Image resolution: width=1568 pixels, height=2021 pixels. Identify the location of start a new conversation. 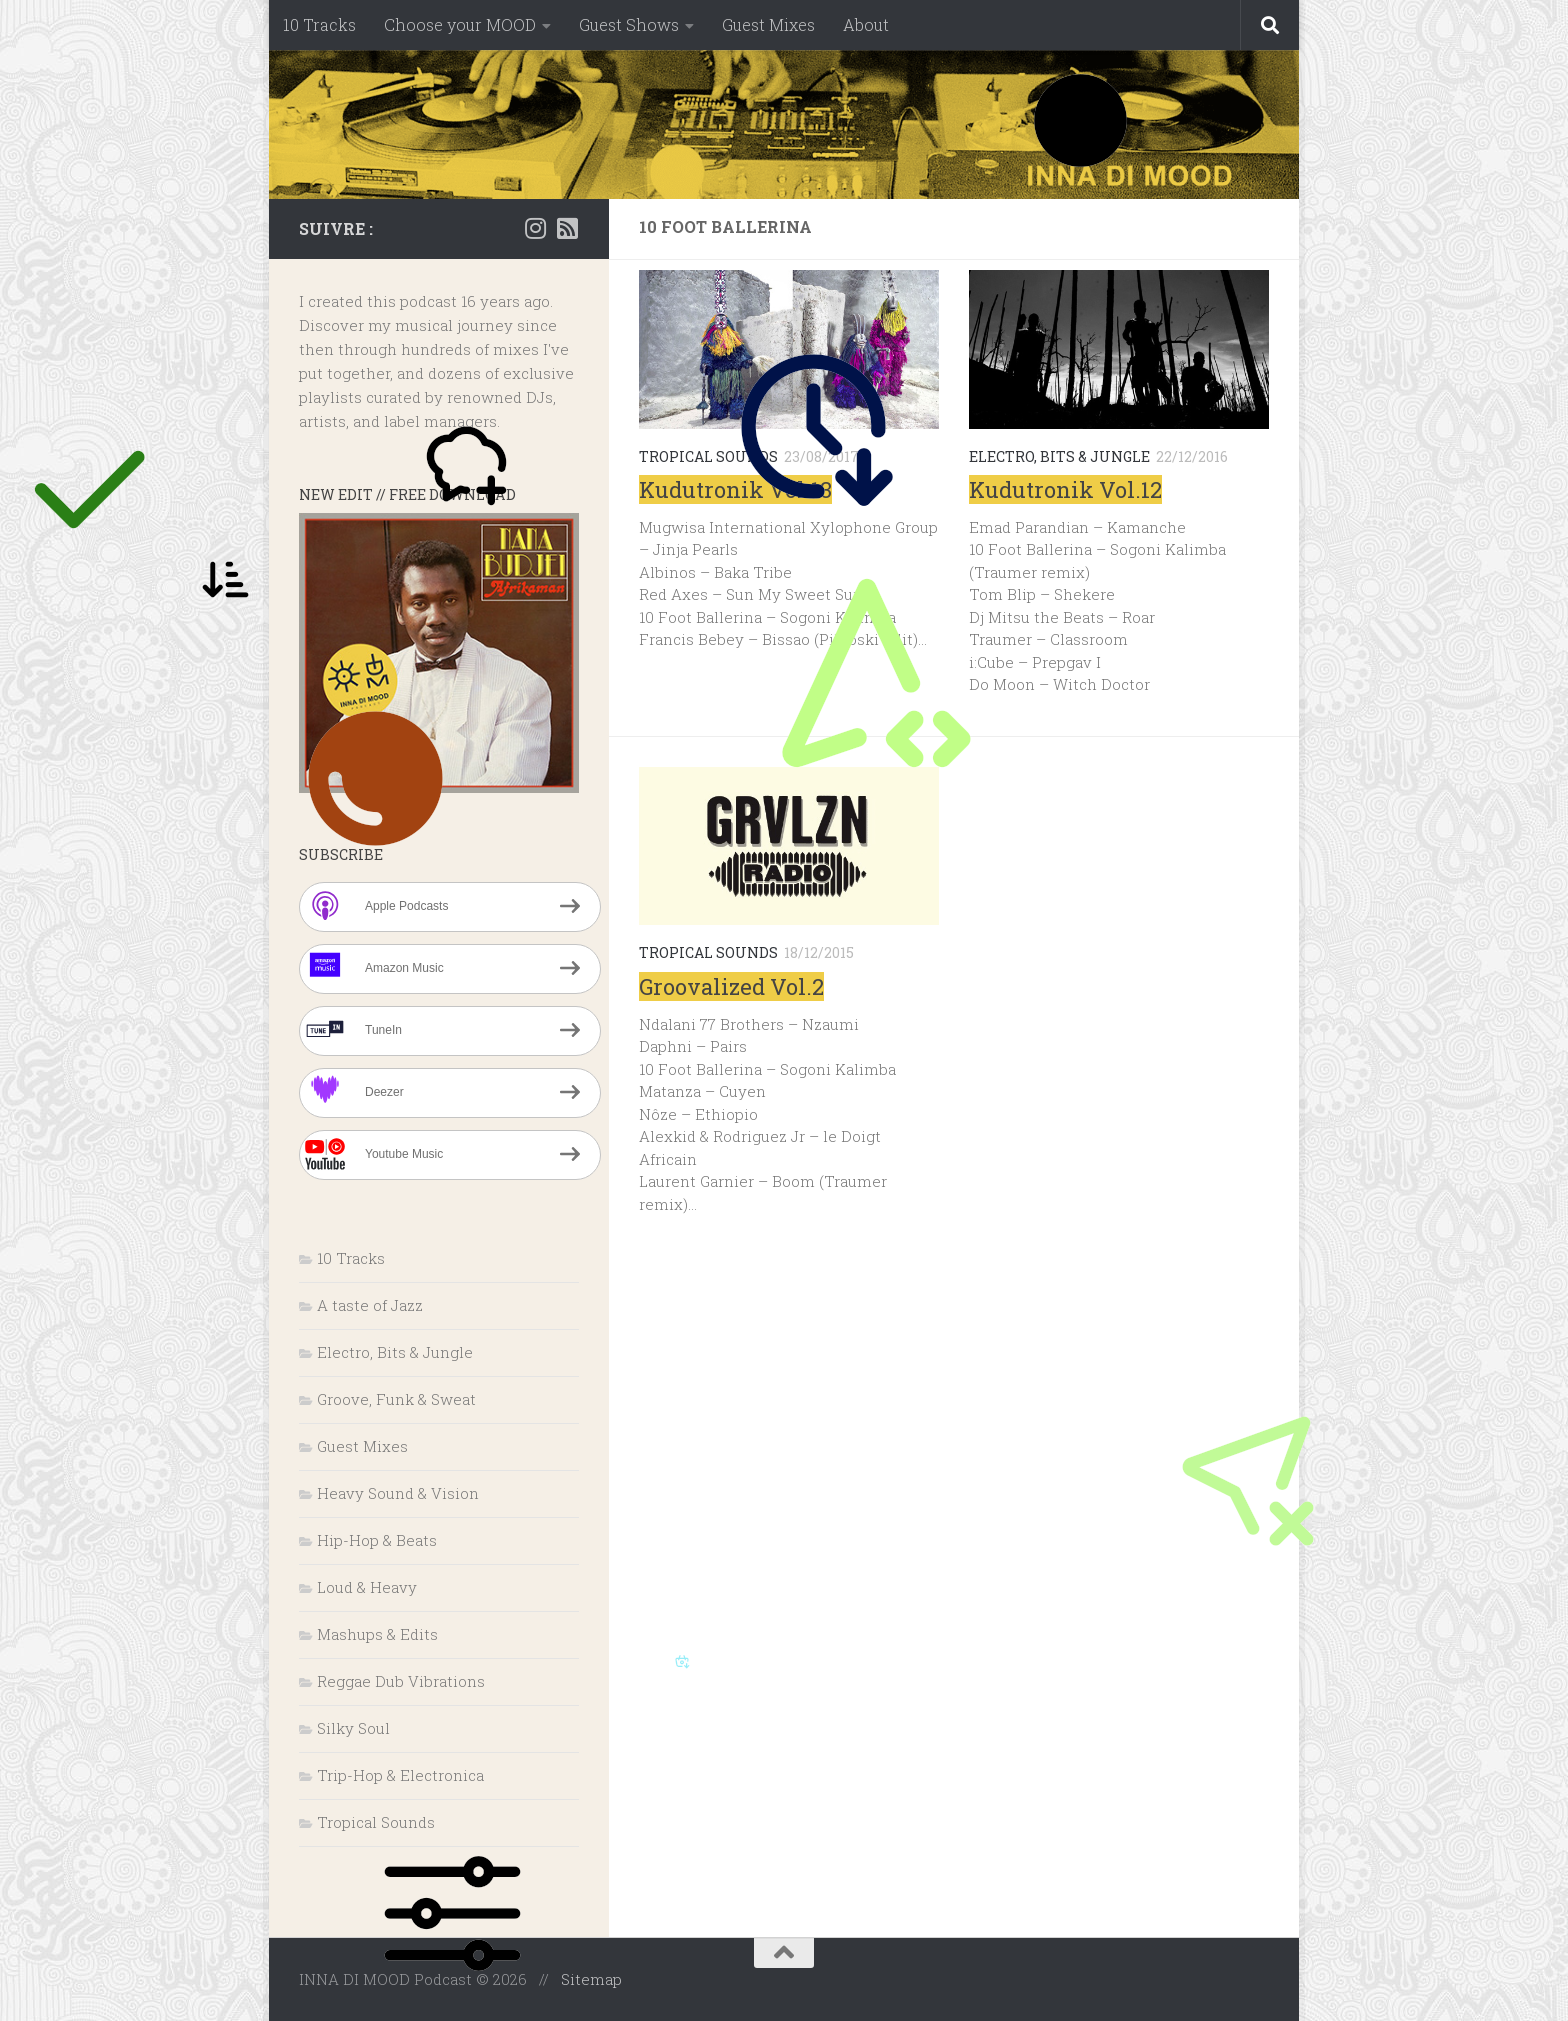
(465, 464).